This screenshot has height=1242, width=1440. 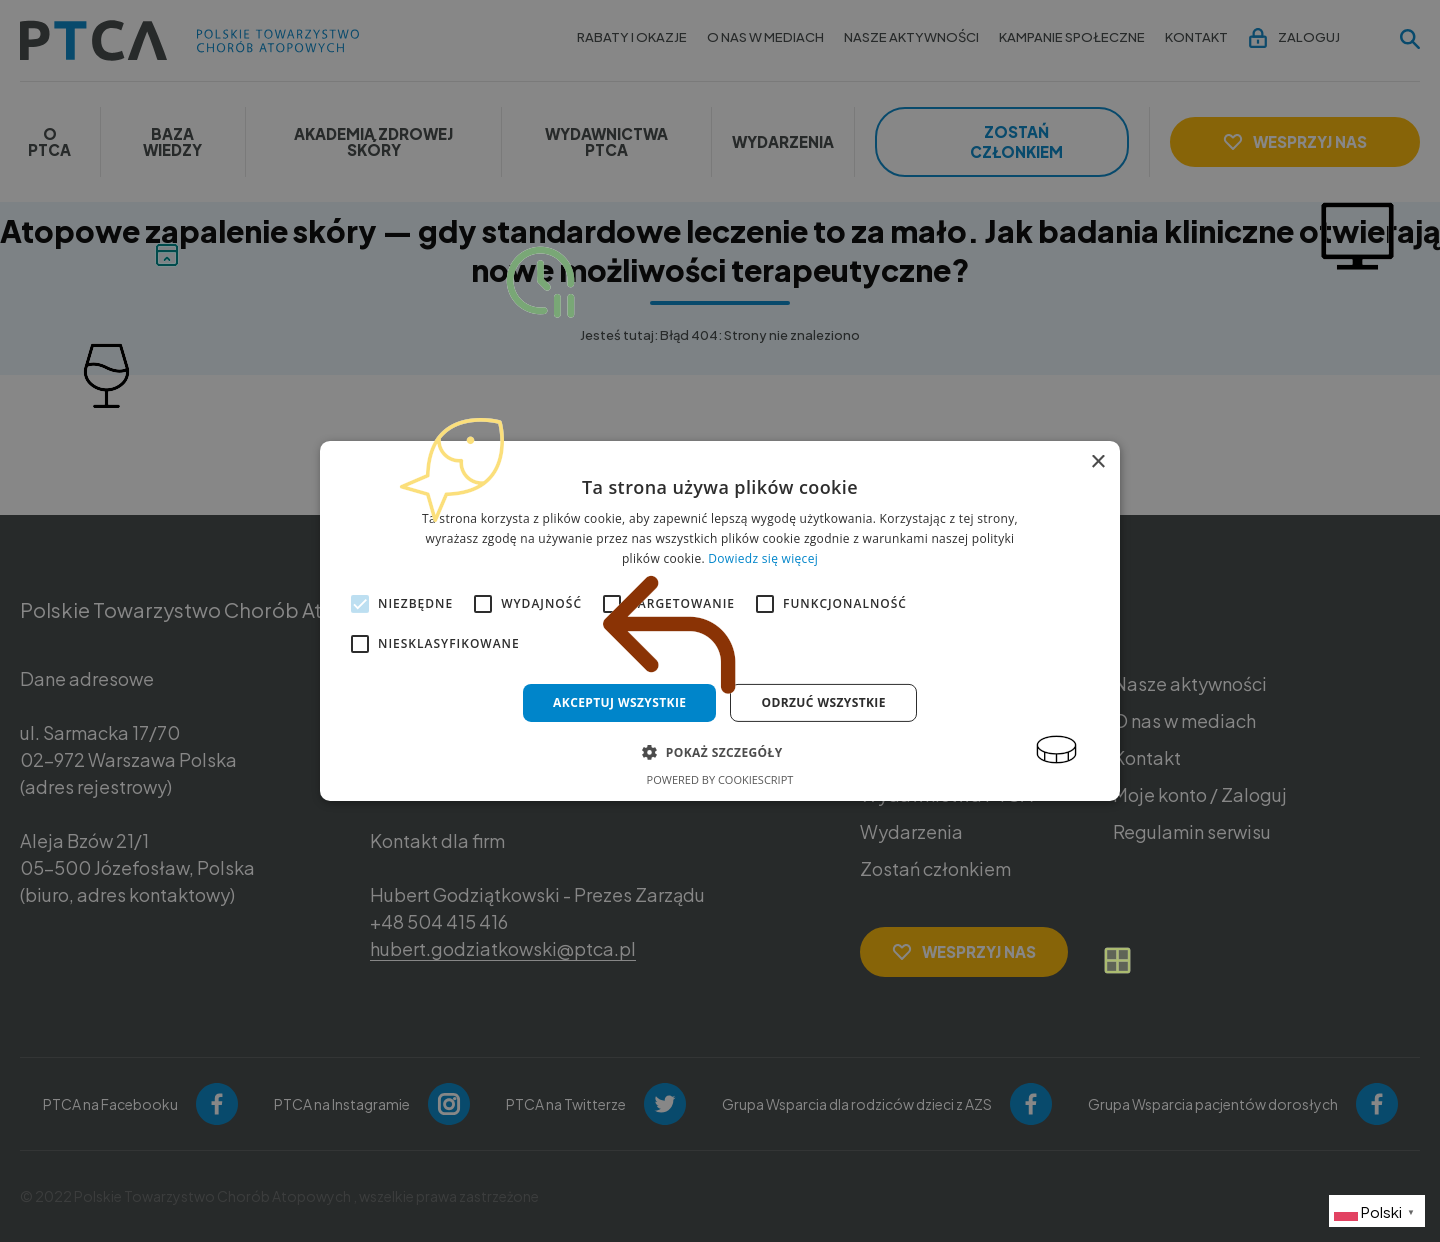 I want to click on browse wine selection or menu, so click(x=106, y=373).